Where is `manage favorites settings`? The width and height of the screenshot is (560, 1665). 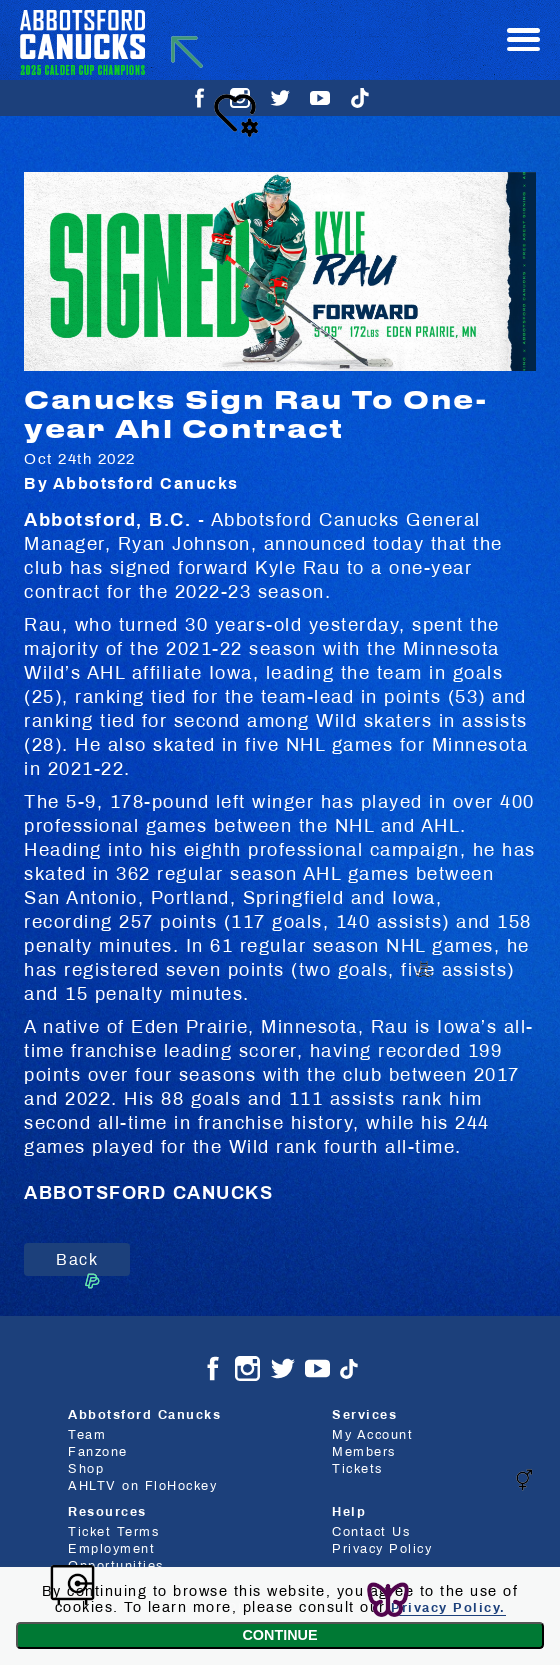 manage favorites settings is located at coordinates (235, 113).